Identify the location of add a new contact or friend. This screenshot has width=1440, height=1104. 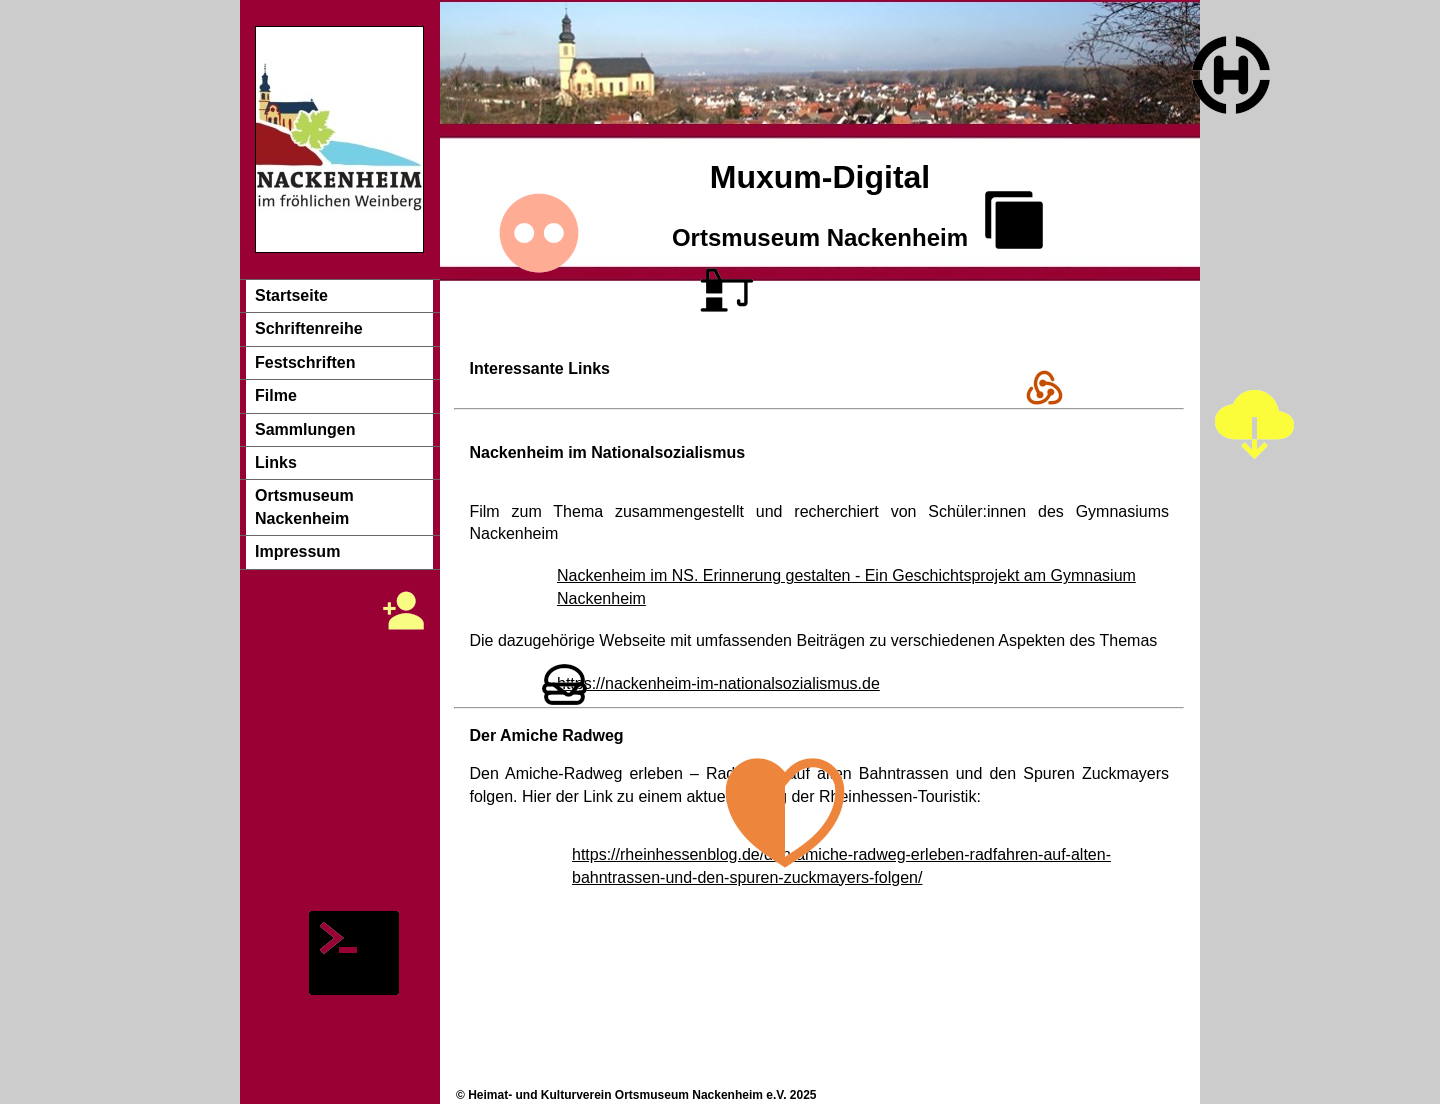
(403, 610).